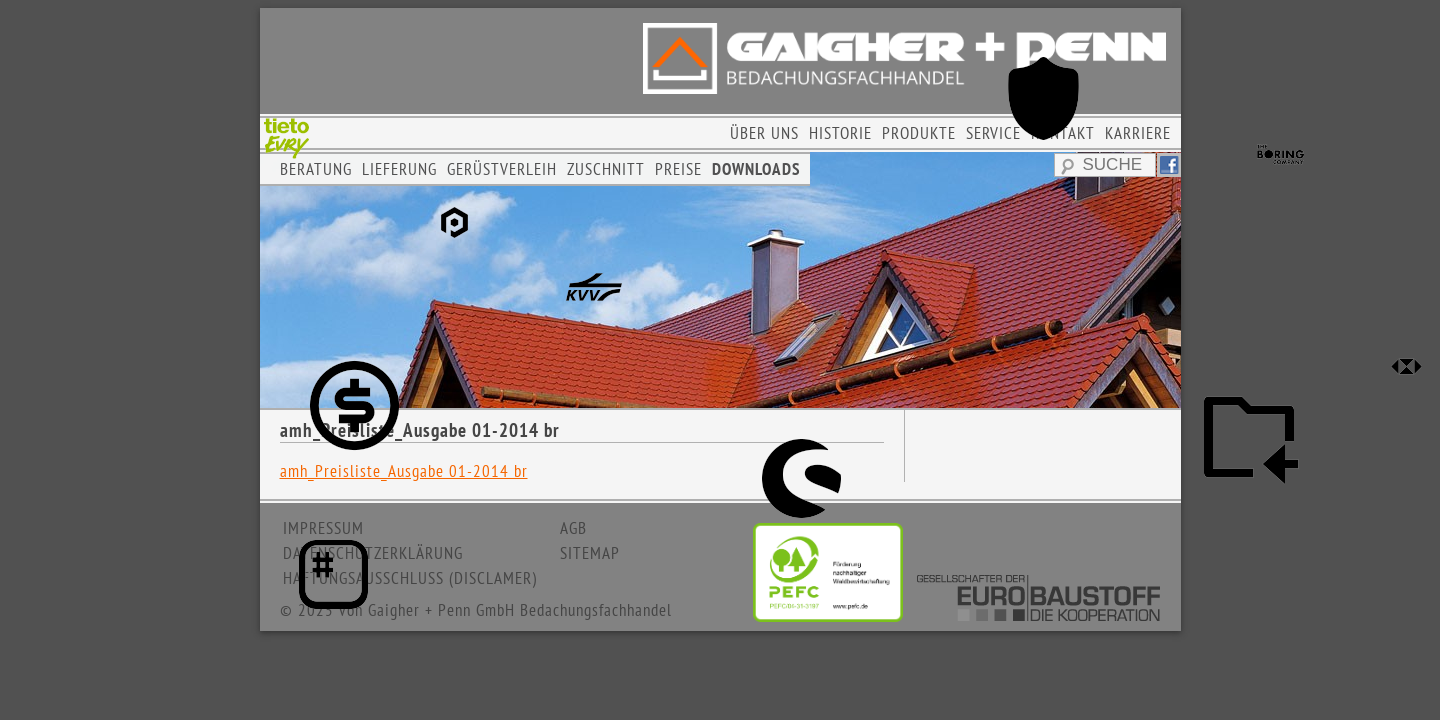 The image size is (1440, 720). What do you see at coordinates (1280, 154) in the screenshot?
I see `the boring company logo` at bounding box center [1280, 154].